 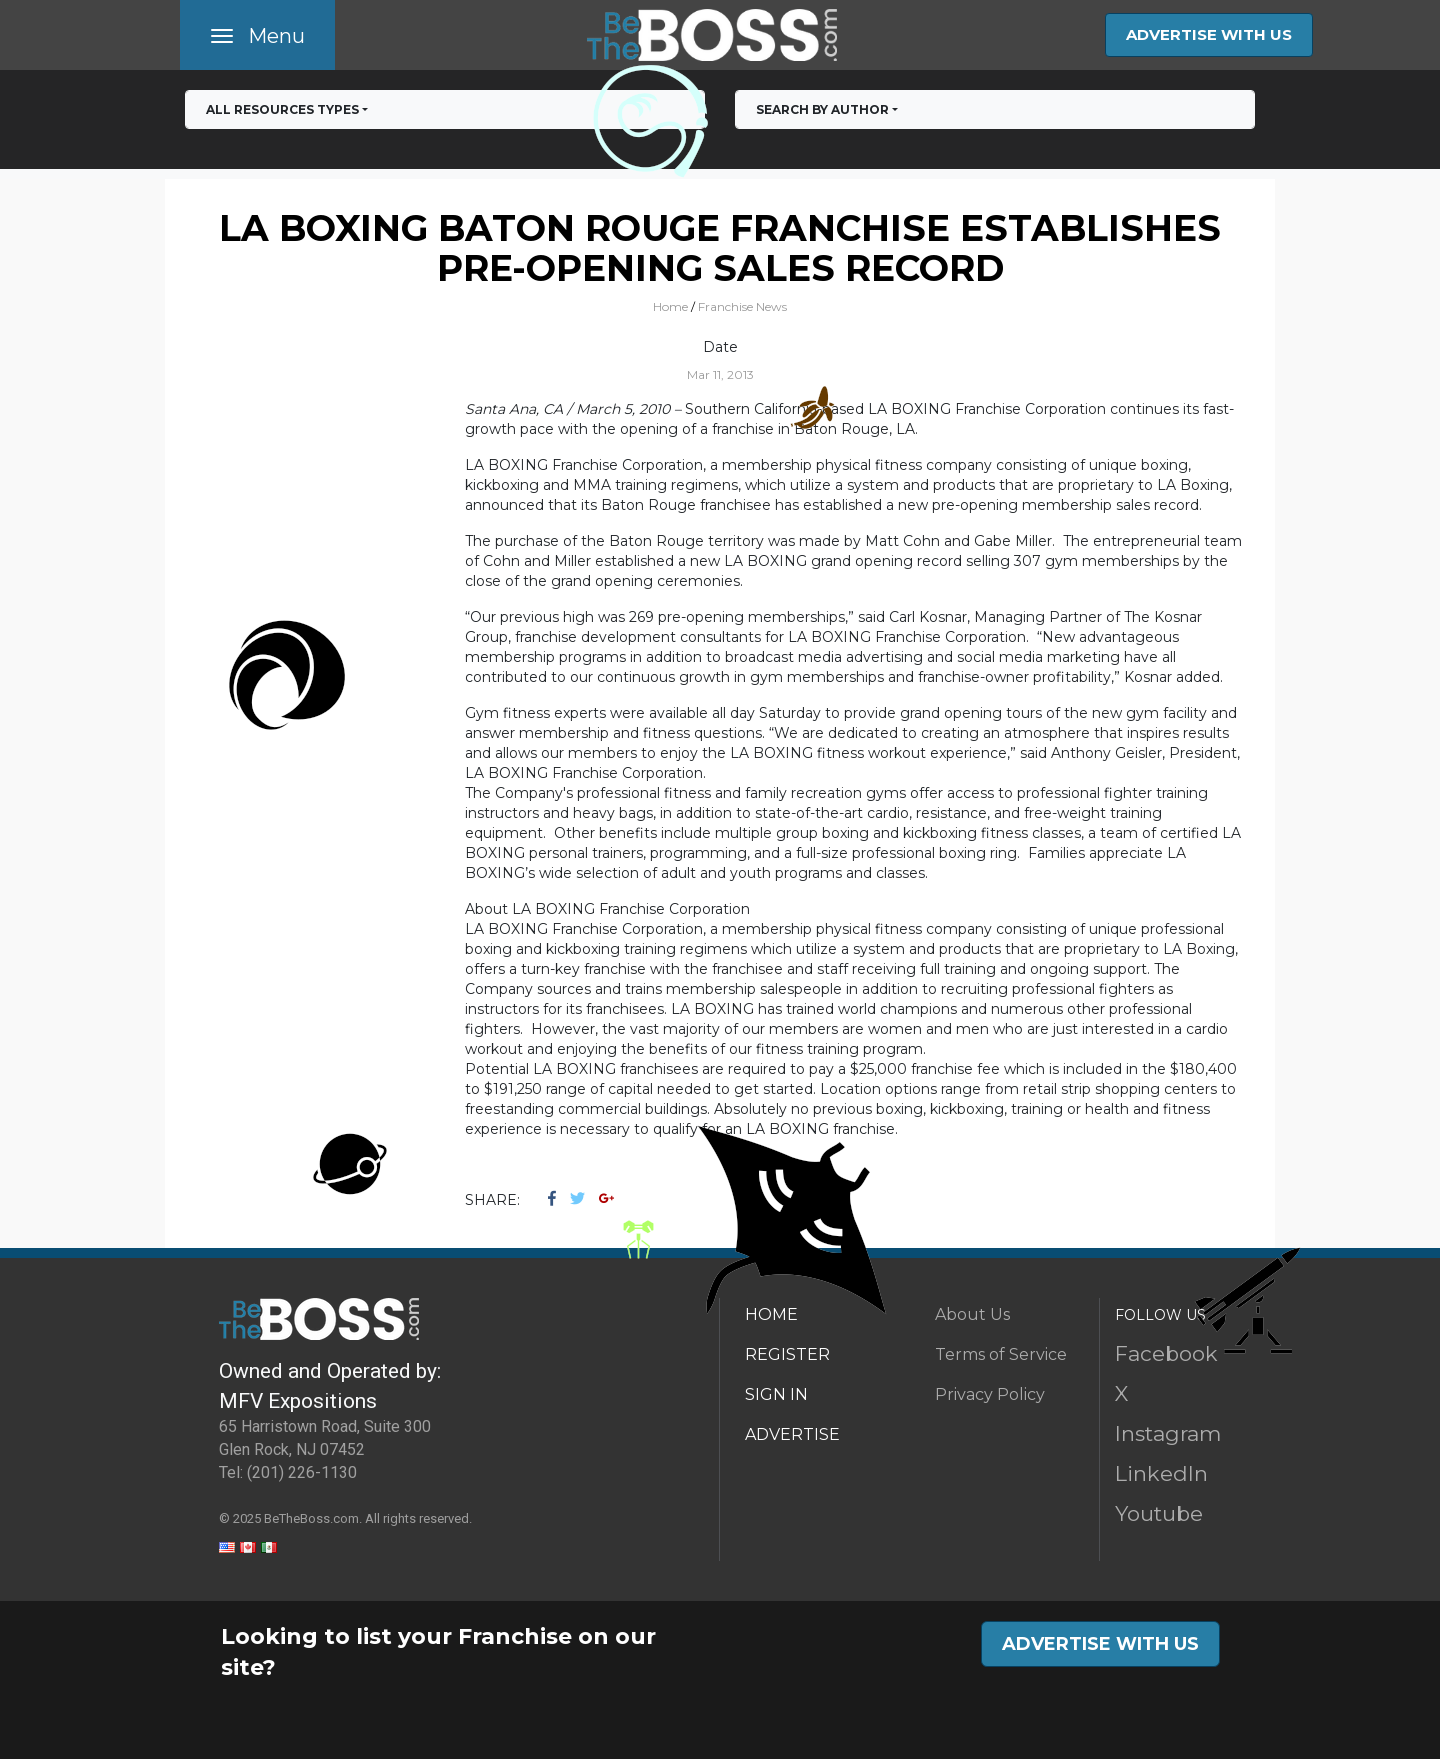 I want to click on view orbital mechanics or space simulation settings, so click(x=350, y=1164).